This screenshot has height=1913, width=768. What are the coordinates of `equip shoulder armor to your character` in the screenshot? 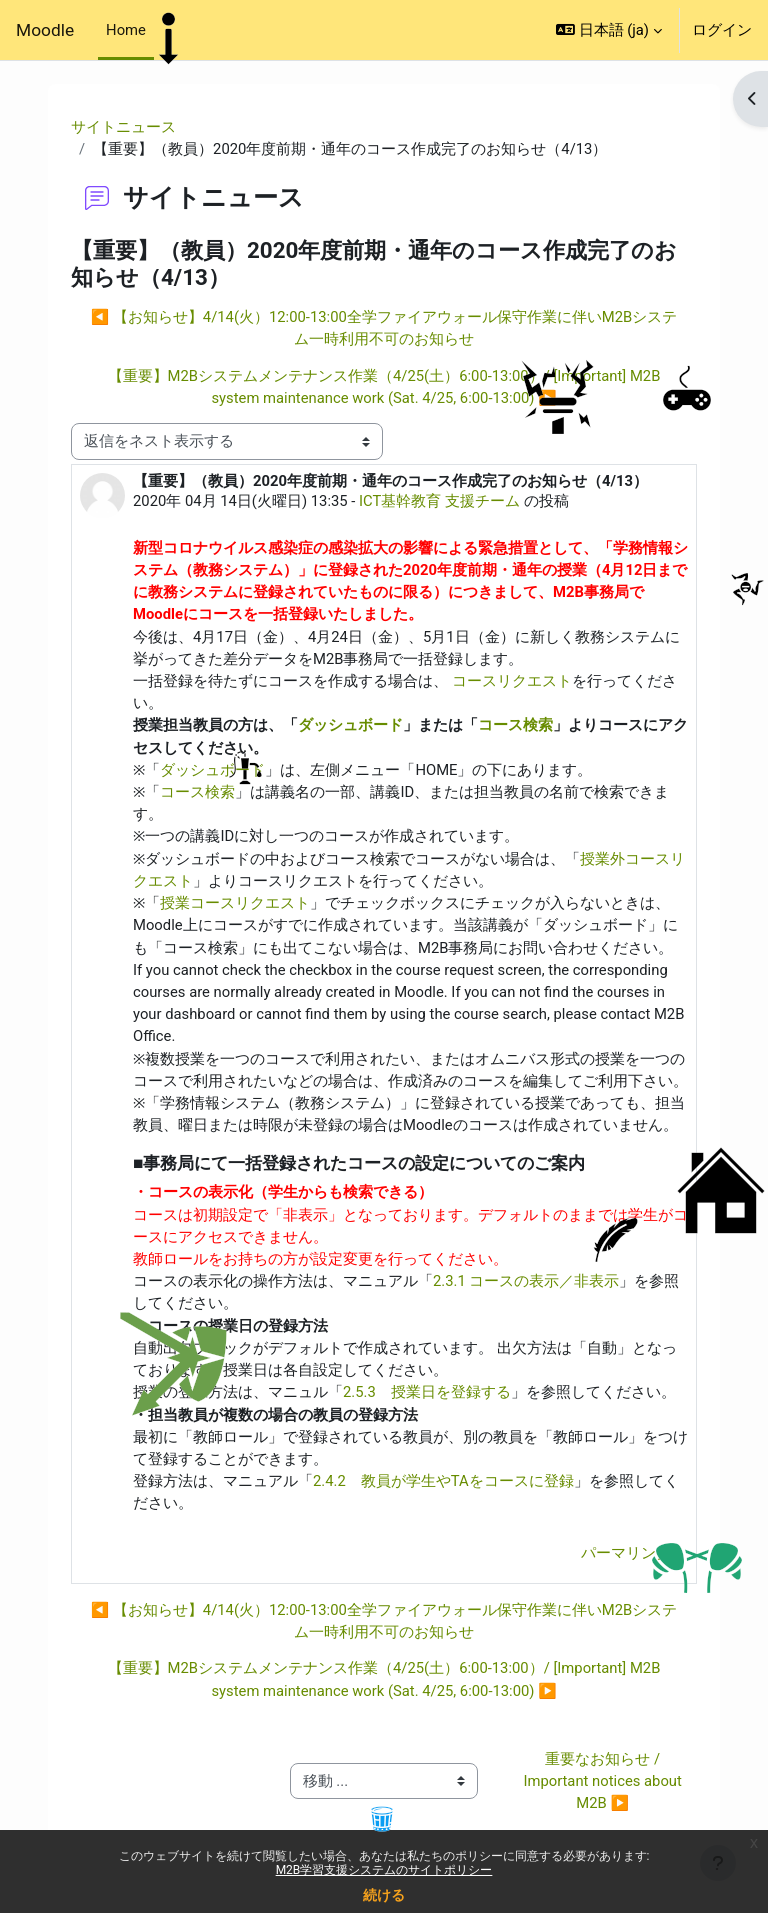 It's located at (697, 1568).